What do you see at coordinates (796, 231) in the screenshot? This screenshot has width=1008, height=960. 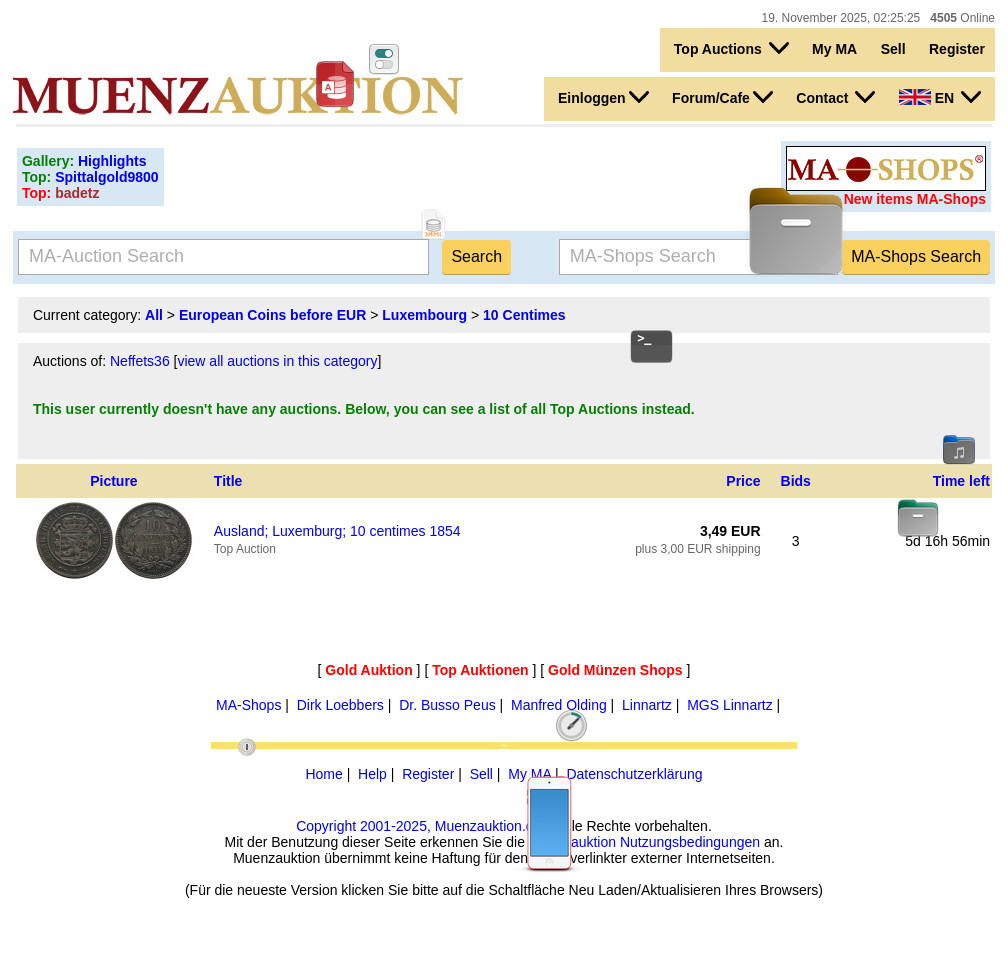 I see `open the file manager` at bounding box center [796, 231].